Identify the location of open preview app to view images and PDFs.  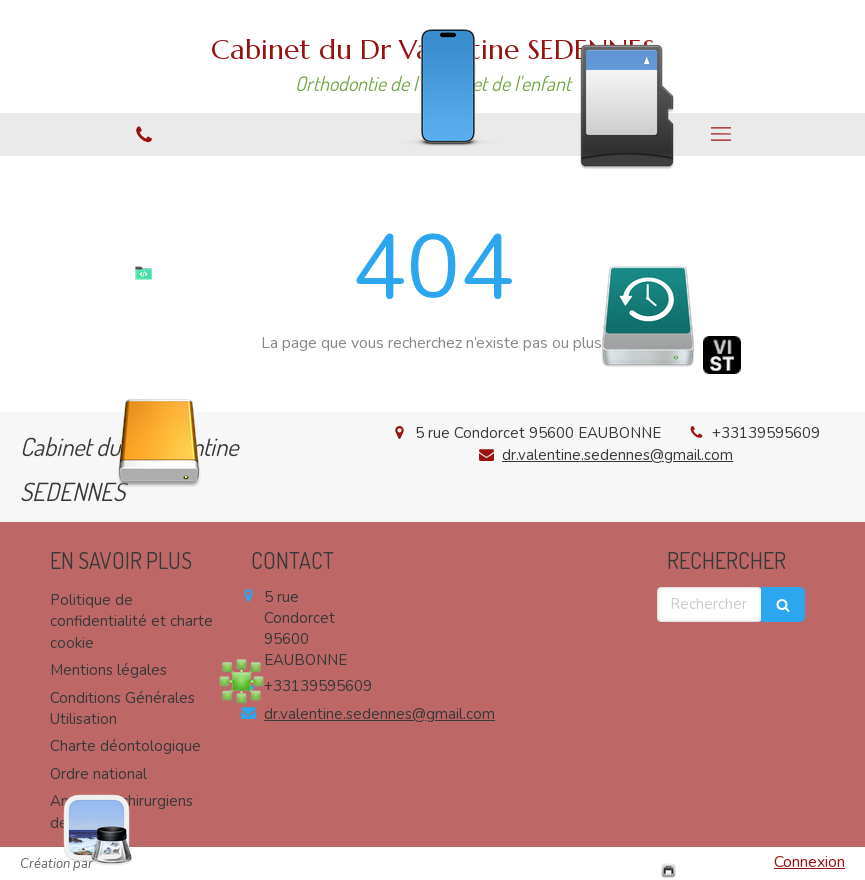
(96, 827).